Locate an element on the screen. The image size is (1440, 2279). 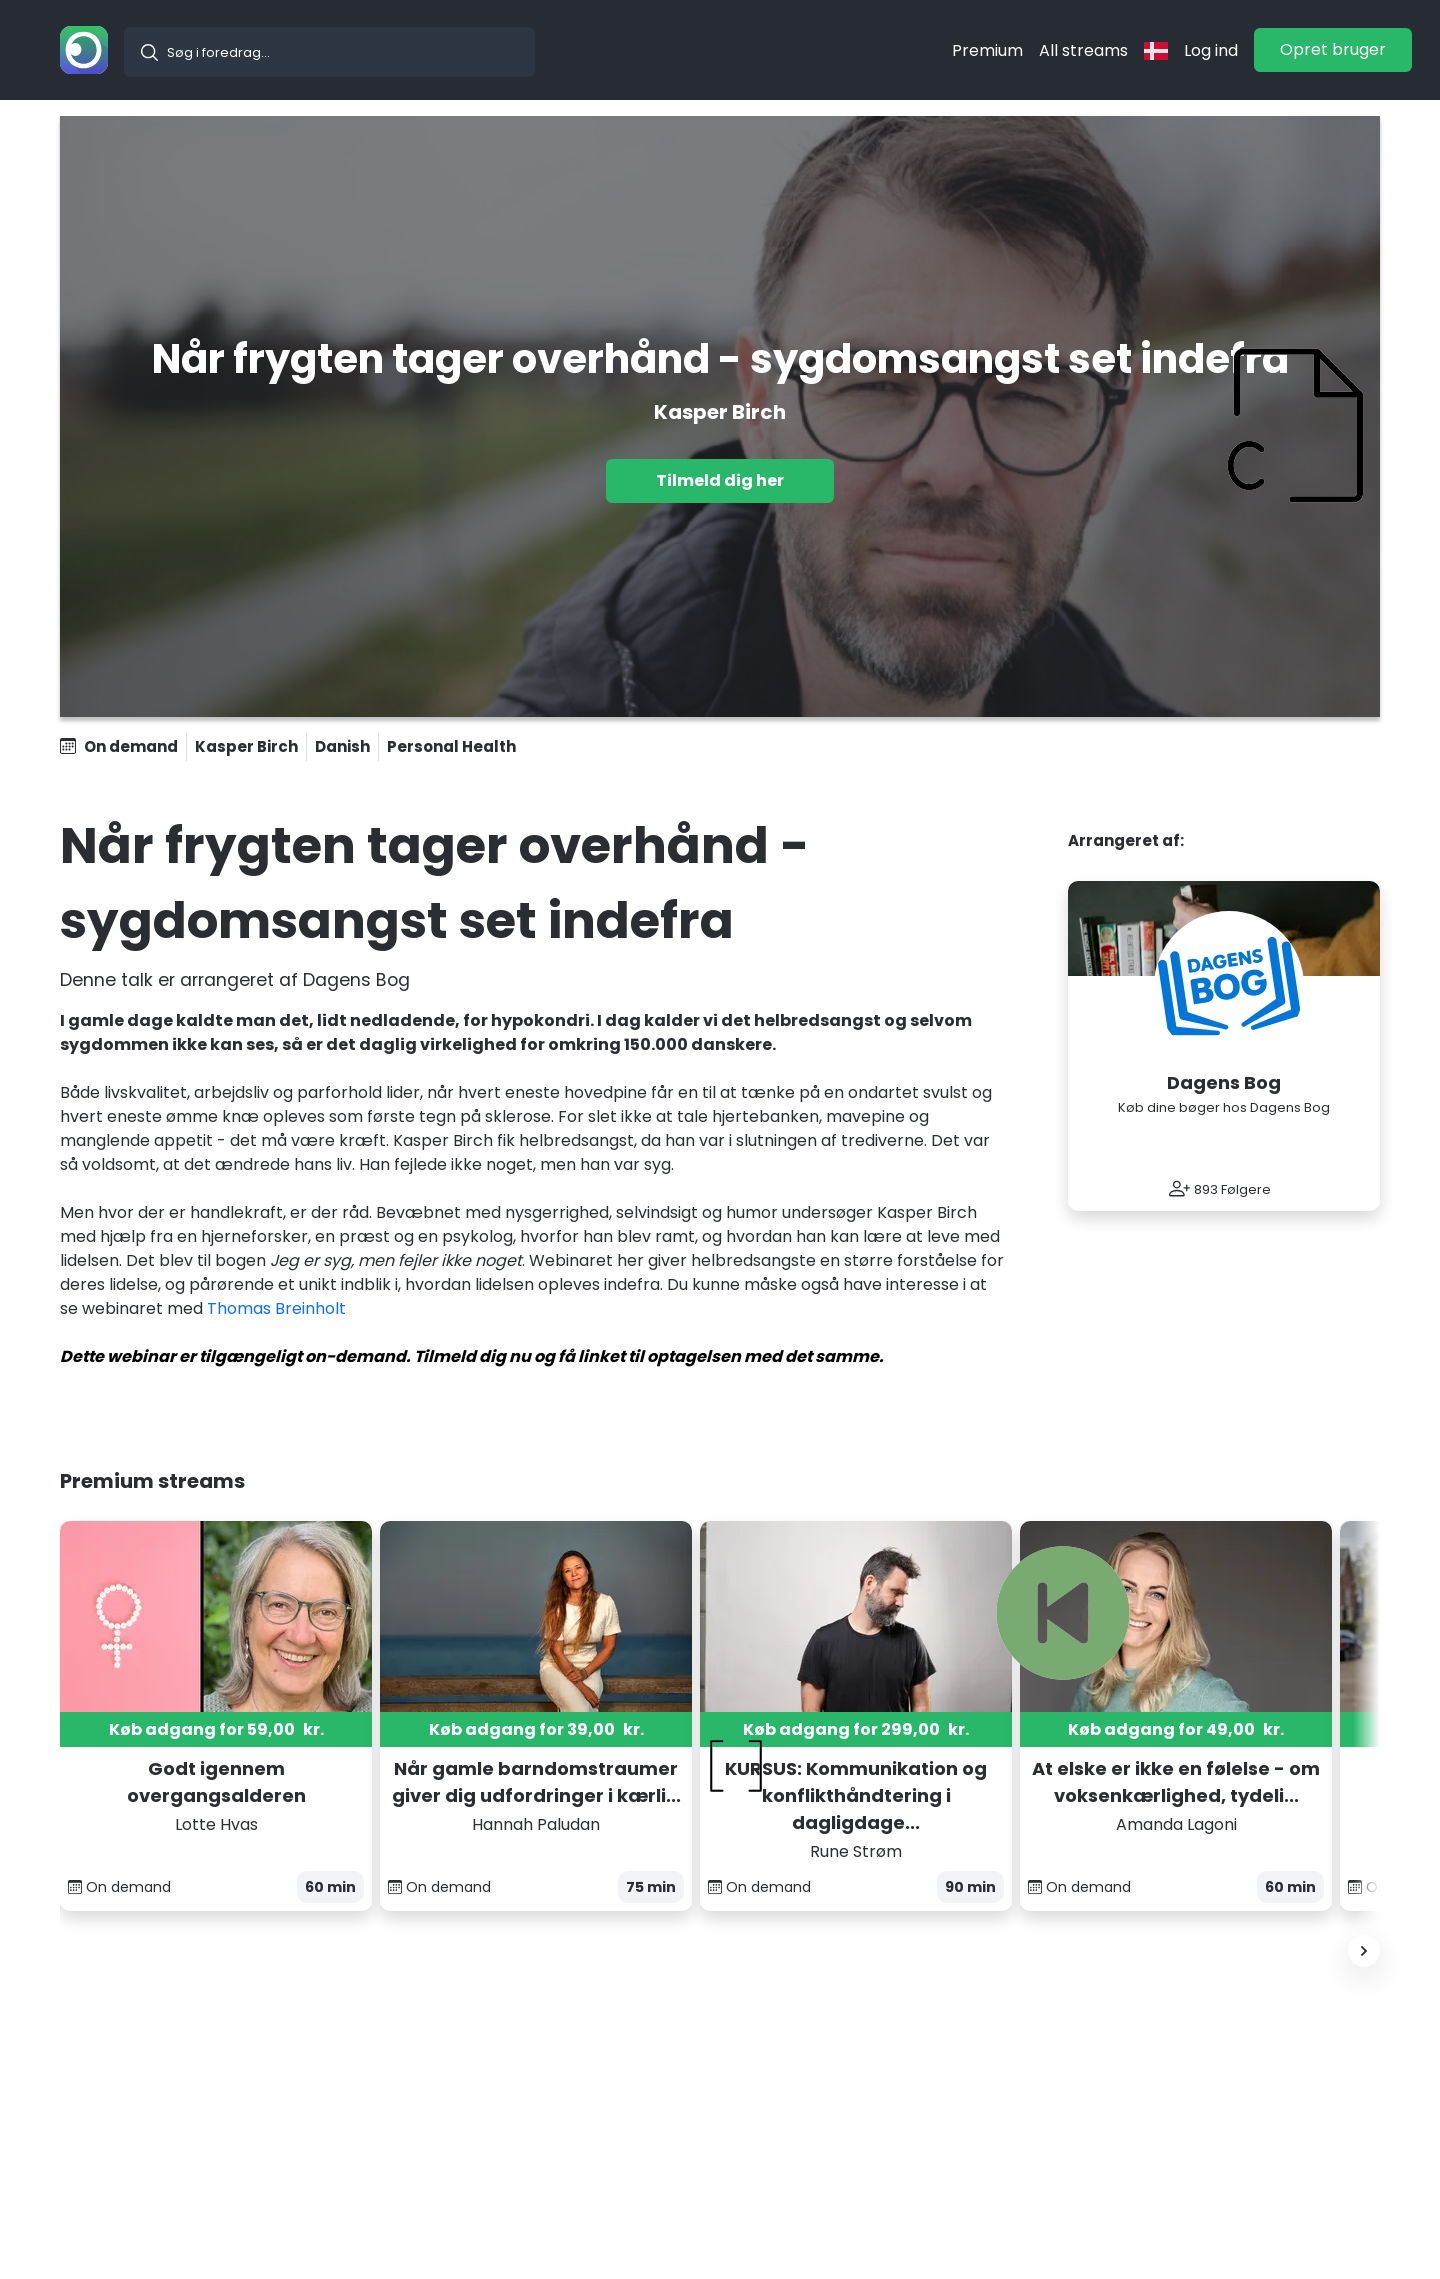
skip to previous track is located at coordinates (1063, 1613).